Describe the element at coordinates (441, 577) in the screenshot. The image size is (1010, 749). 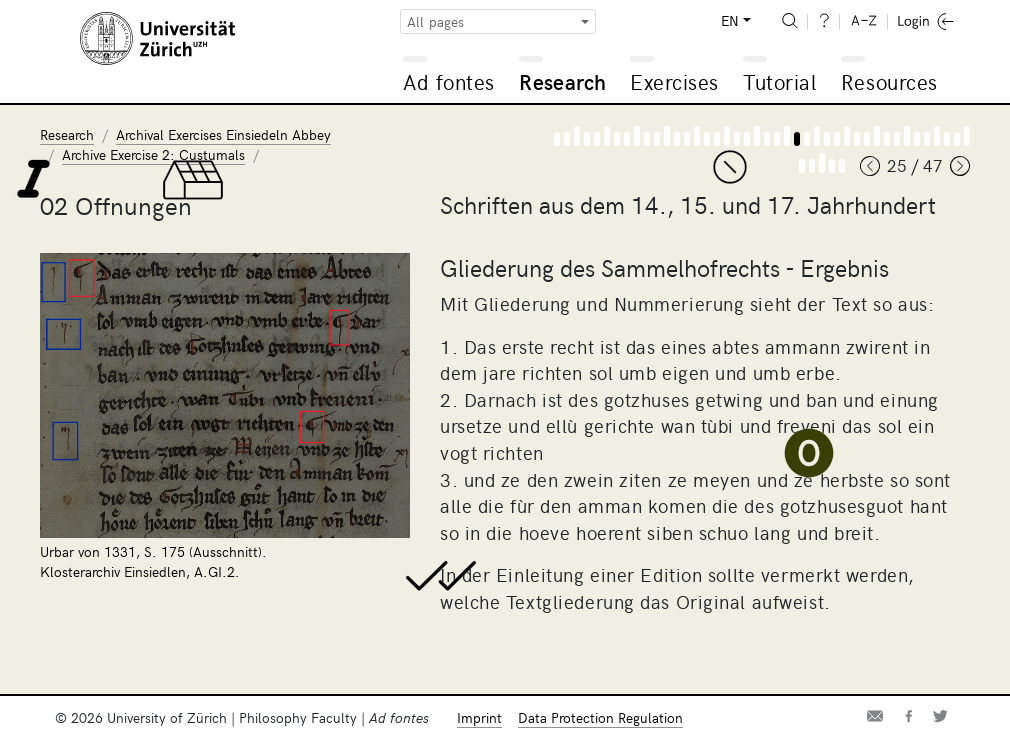
I see `indicates all items have been completed or verified` at that location.